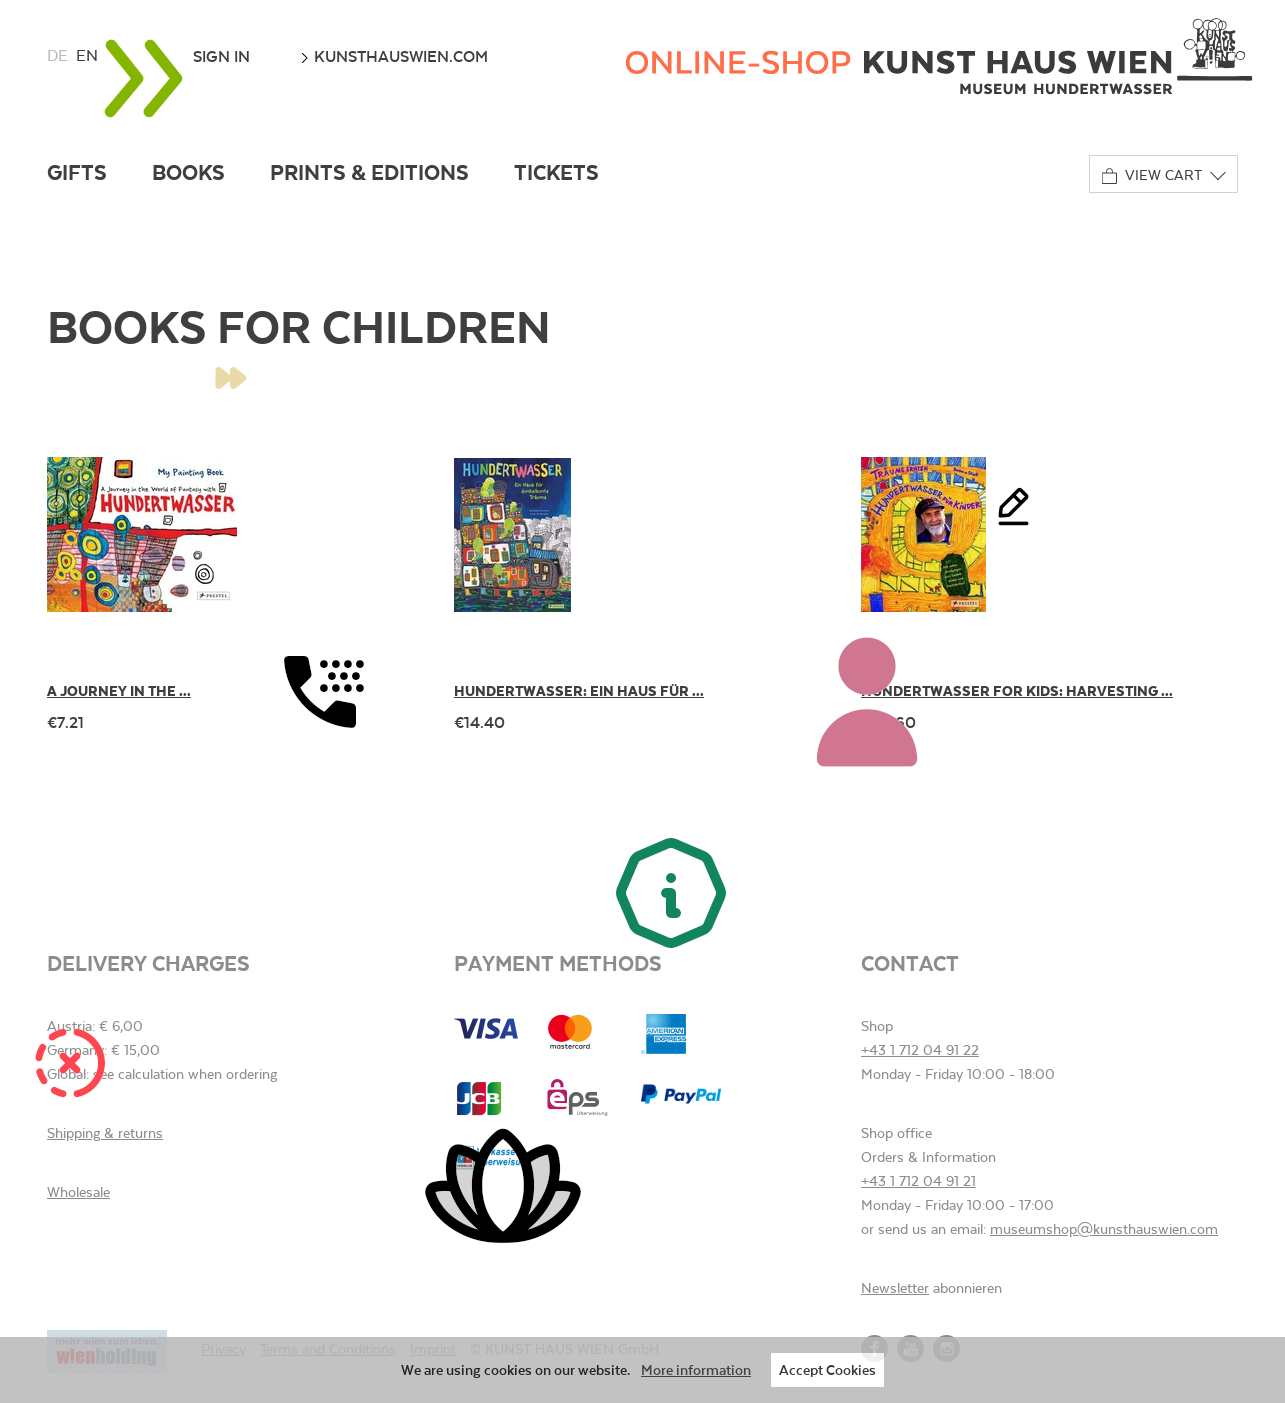  Describe the element at coordinates (1013, 506) in the screenshot. I see `edit content or text` at that location.